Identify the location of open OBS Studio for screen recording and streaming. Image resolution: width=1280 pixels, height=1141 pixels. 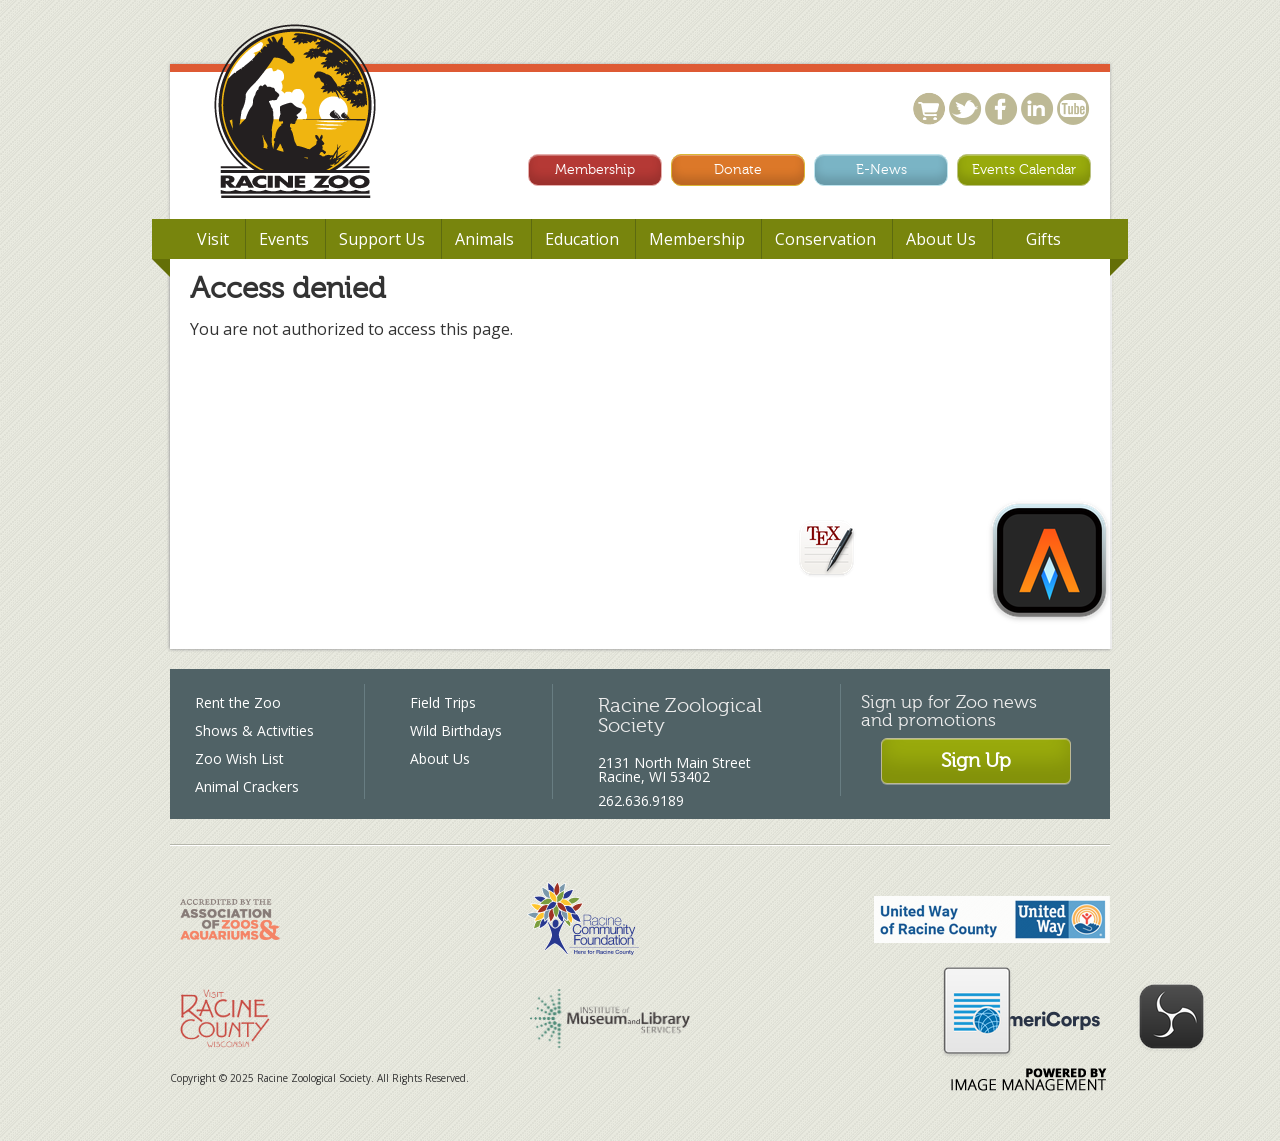
(1171, 1016).